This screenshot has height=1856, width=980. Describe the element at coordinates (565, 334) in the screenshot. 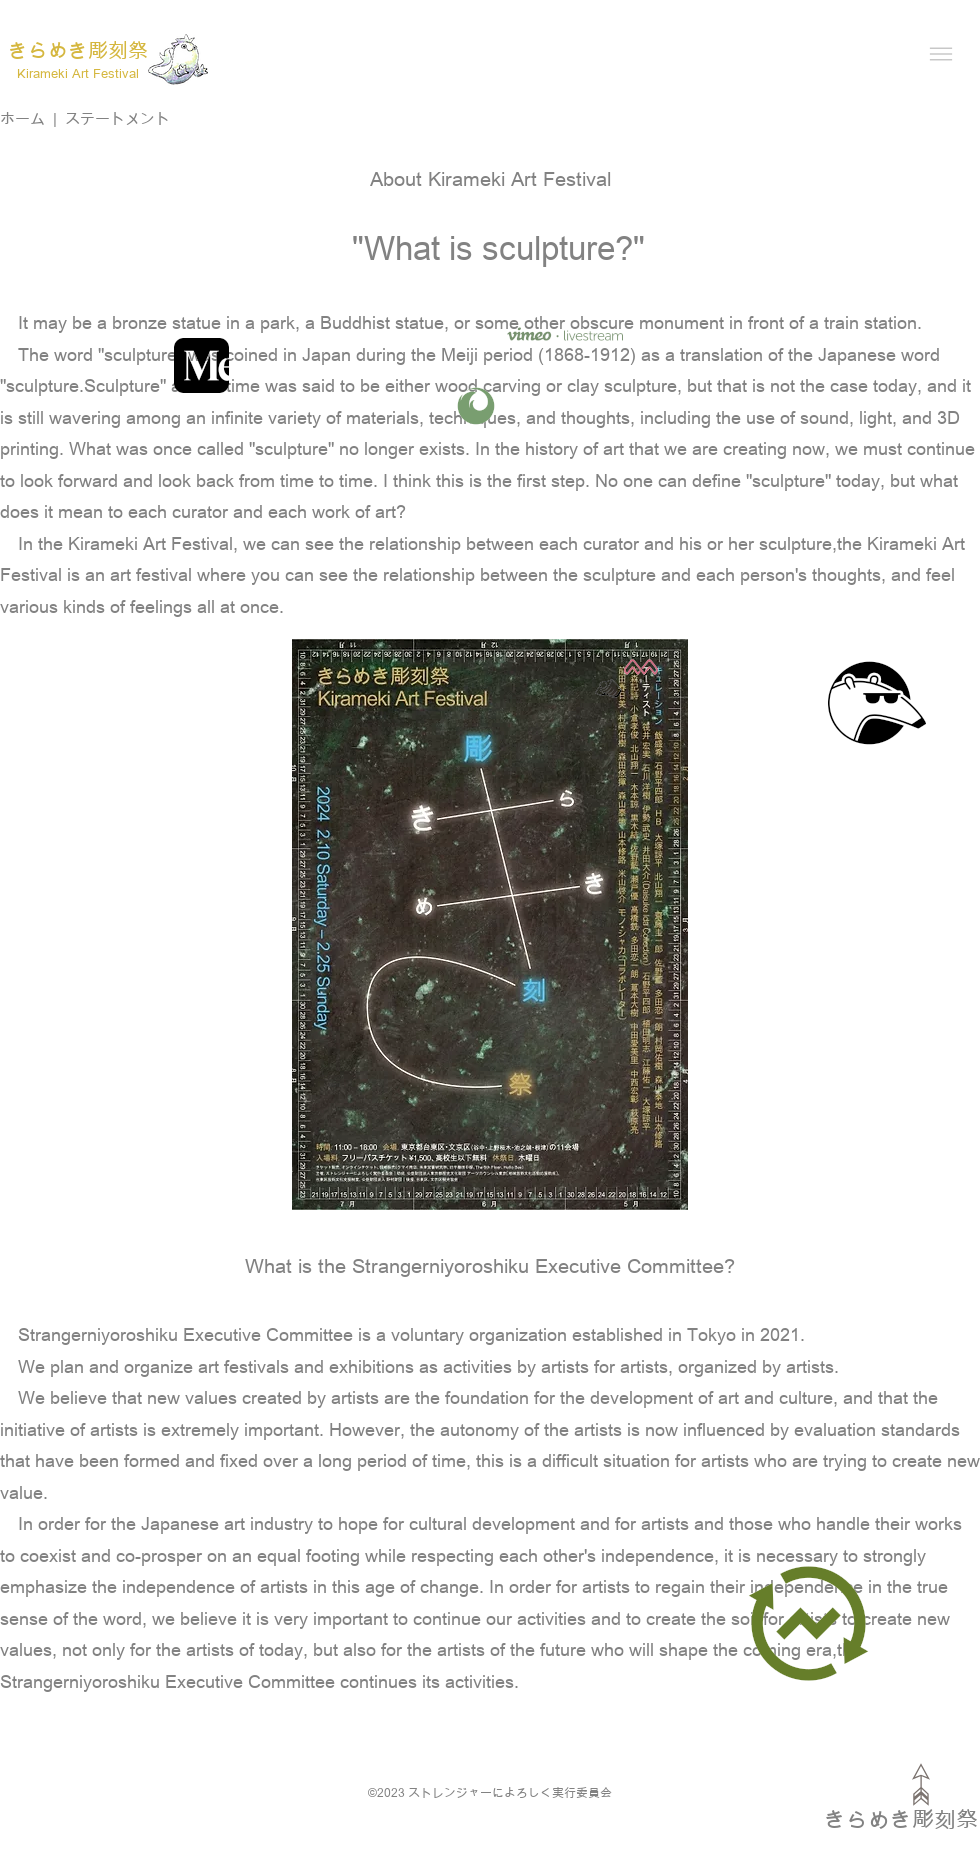

I see `open vimeo livestream app` at that location.